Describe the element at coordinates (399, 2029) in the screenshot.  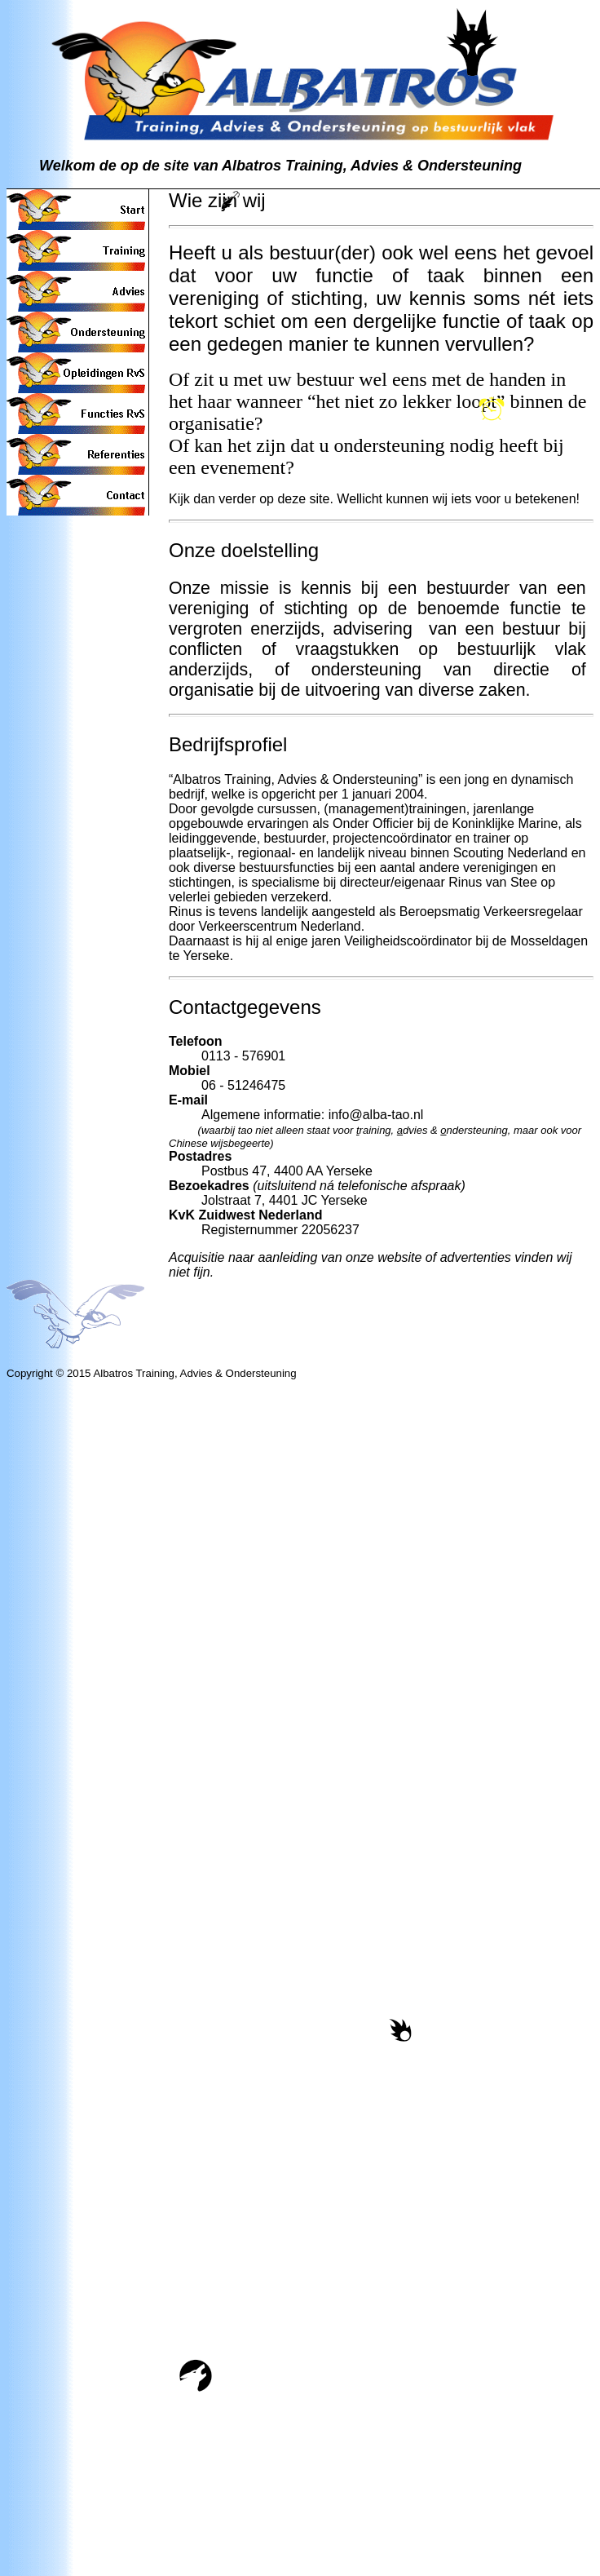
I see `indicates a burning or fire effect status` at that location.